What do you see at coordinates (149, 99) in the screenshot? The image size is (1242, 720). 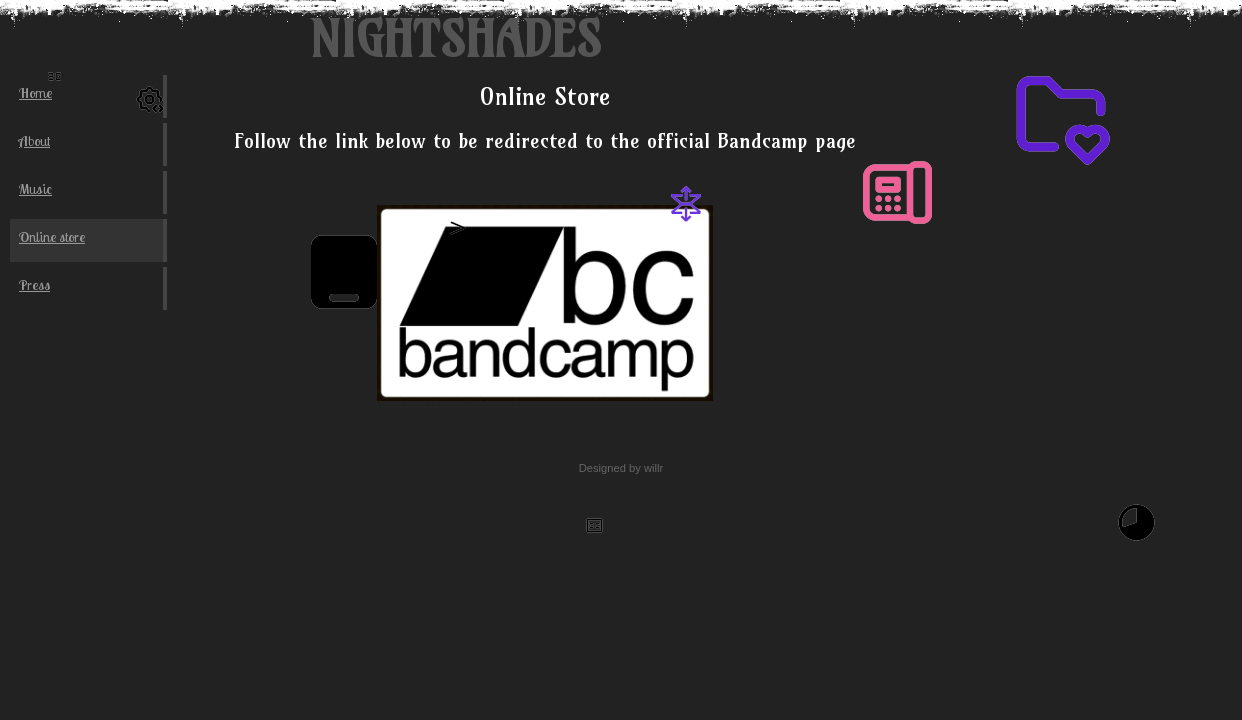 I see `access developer or code settings` at bounding box center [149, 99].